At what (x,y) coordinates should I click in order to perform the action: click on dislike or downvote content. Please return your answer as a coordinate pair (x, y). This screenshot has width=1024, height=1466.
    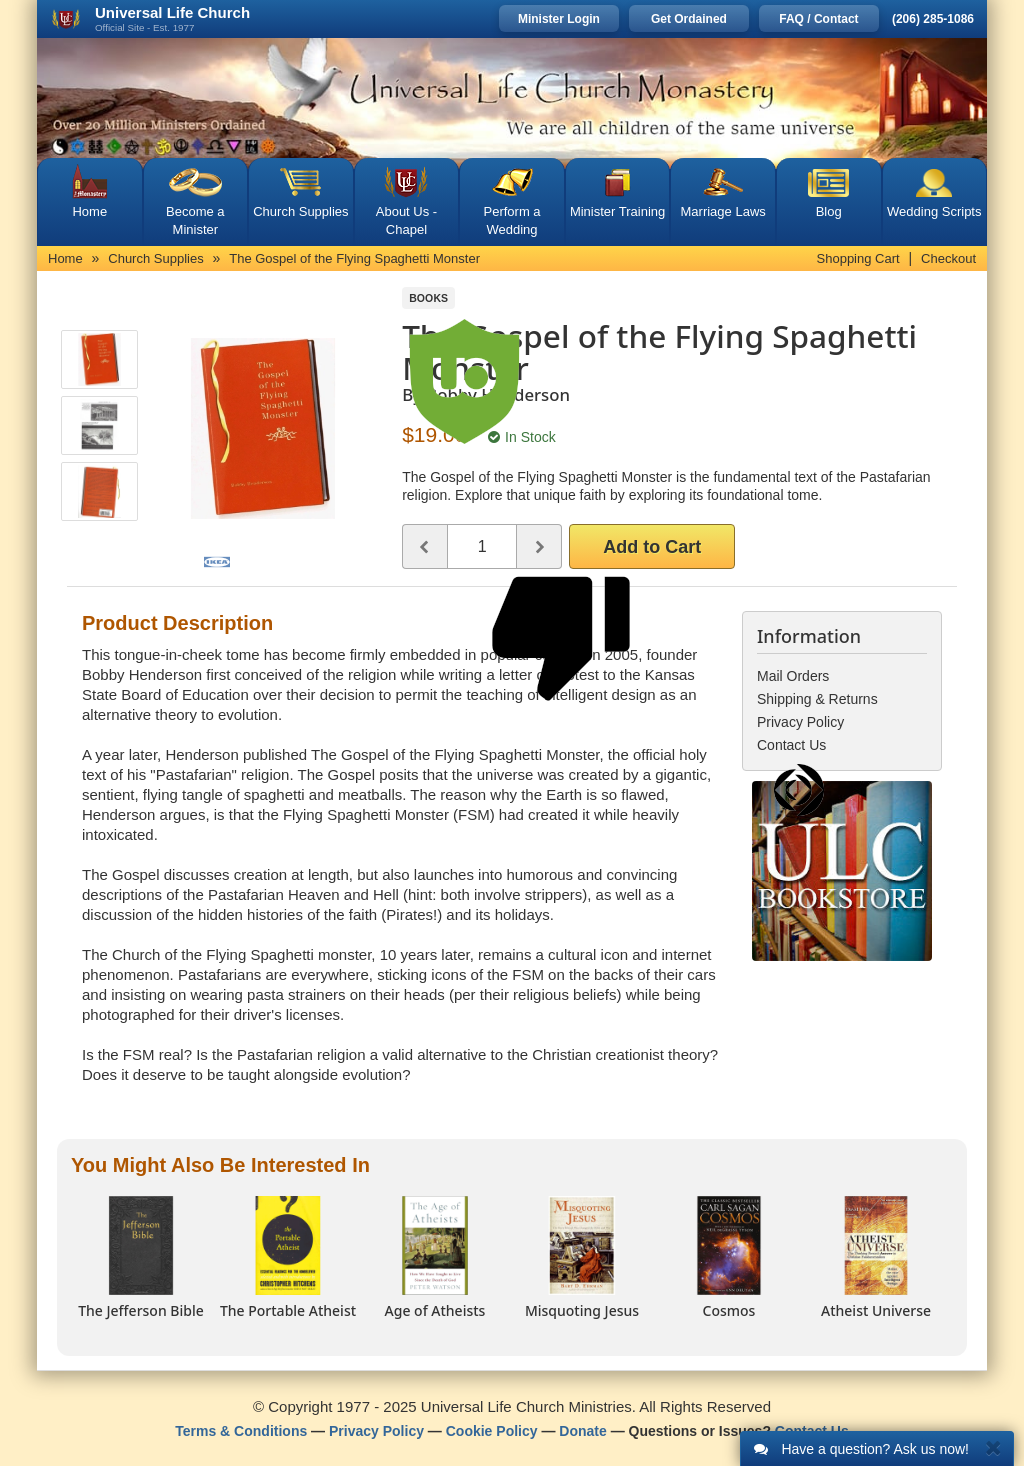
    Looking at the image, I should click on (561, 633).